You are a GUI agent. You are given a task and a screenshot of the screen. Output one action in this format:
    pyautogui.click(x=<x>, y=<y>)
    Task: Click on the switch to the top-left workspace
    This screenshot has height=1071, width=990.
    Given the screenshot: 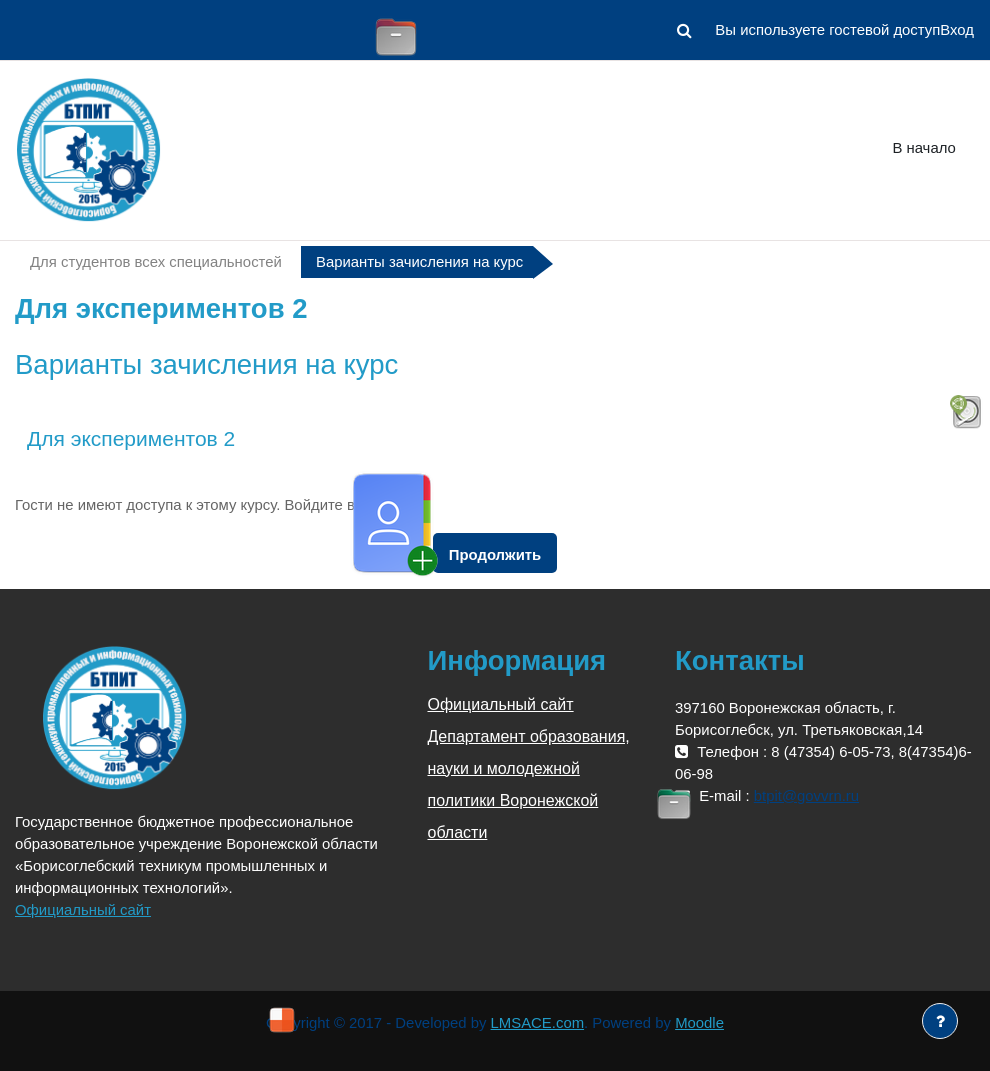 What is the action you would take?
    pyautogui.click(x=282, y=1020)
    